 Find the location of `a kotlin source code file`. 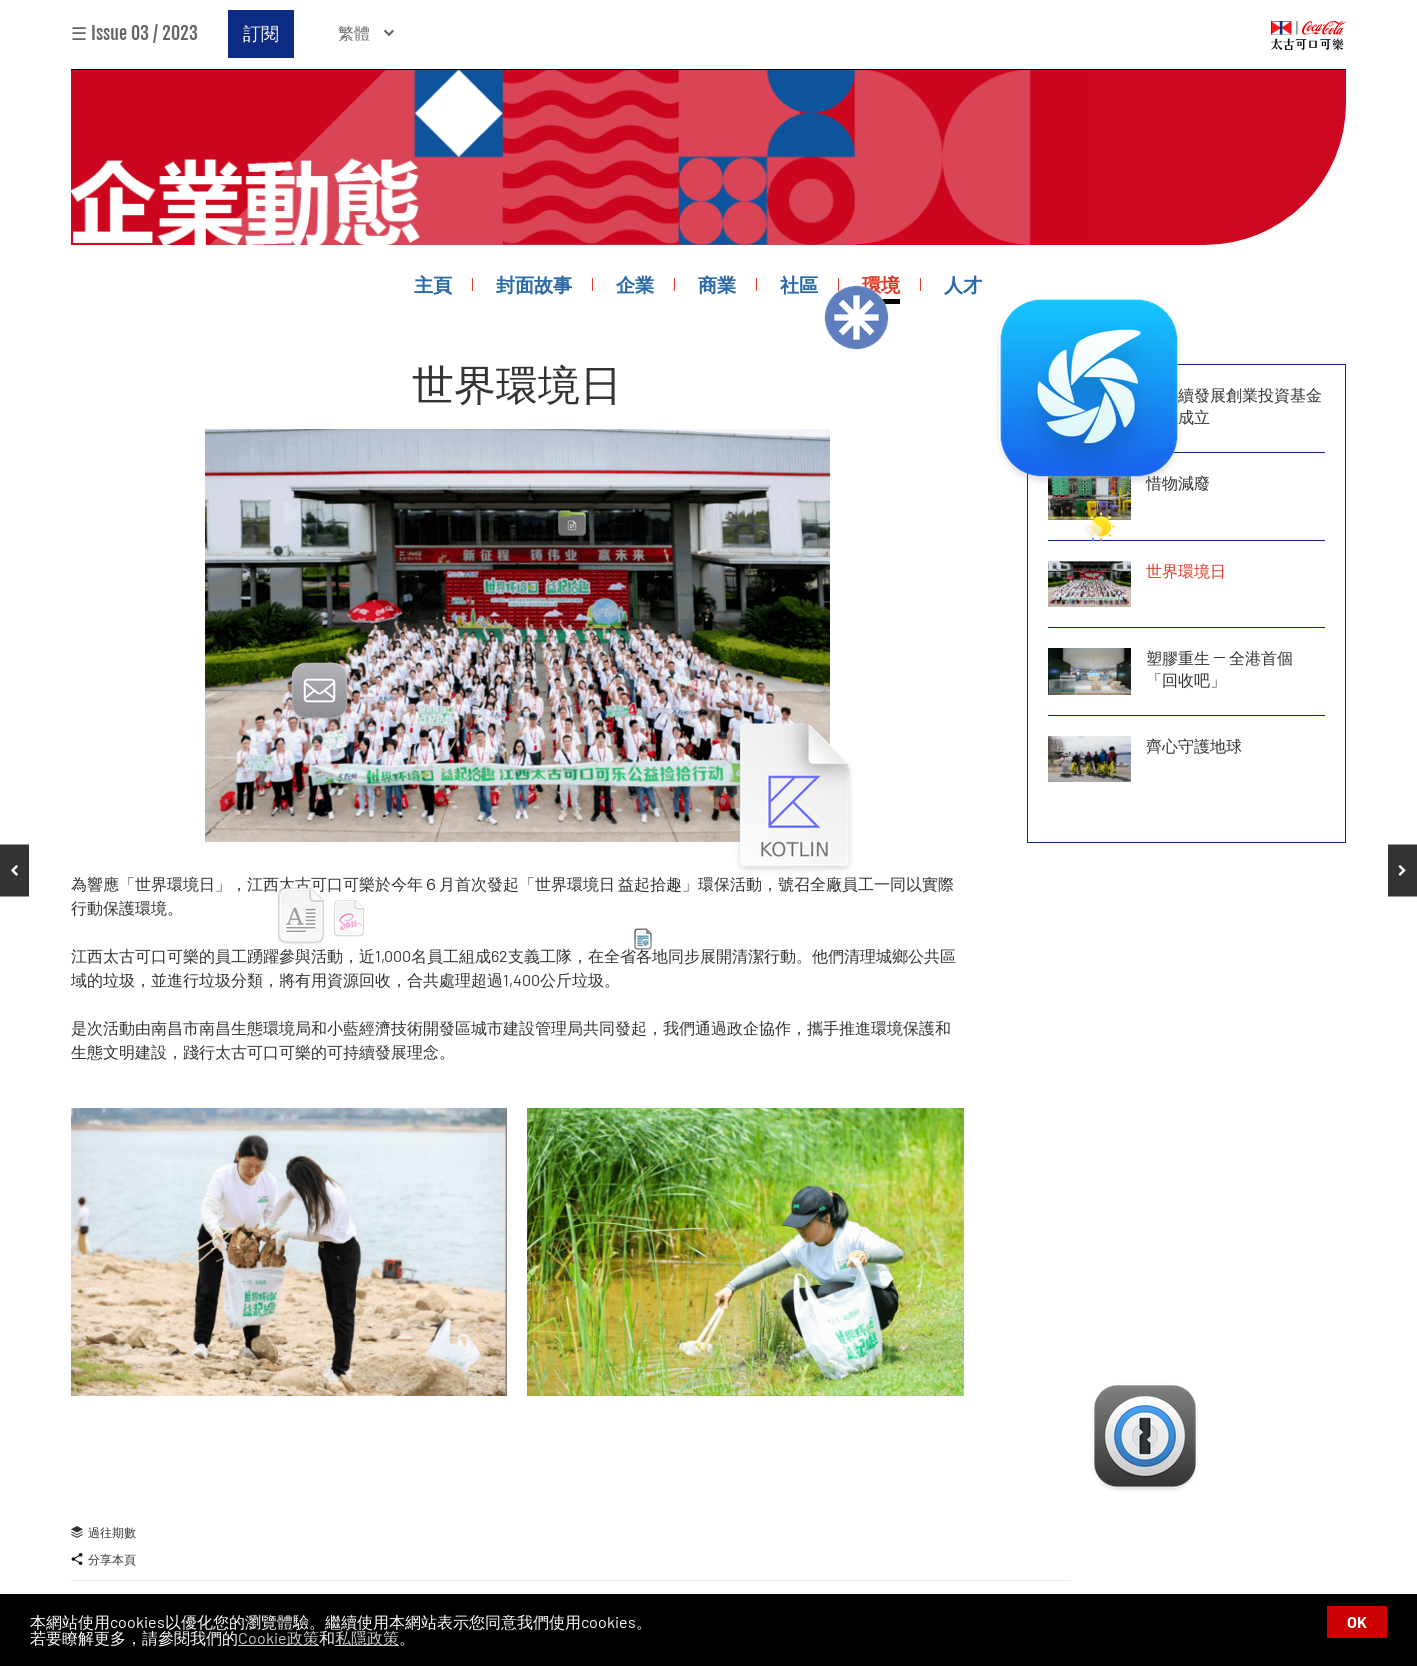

a kotlin source code file is located at coordinates (794, 797).